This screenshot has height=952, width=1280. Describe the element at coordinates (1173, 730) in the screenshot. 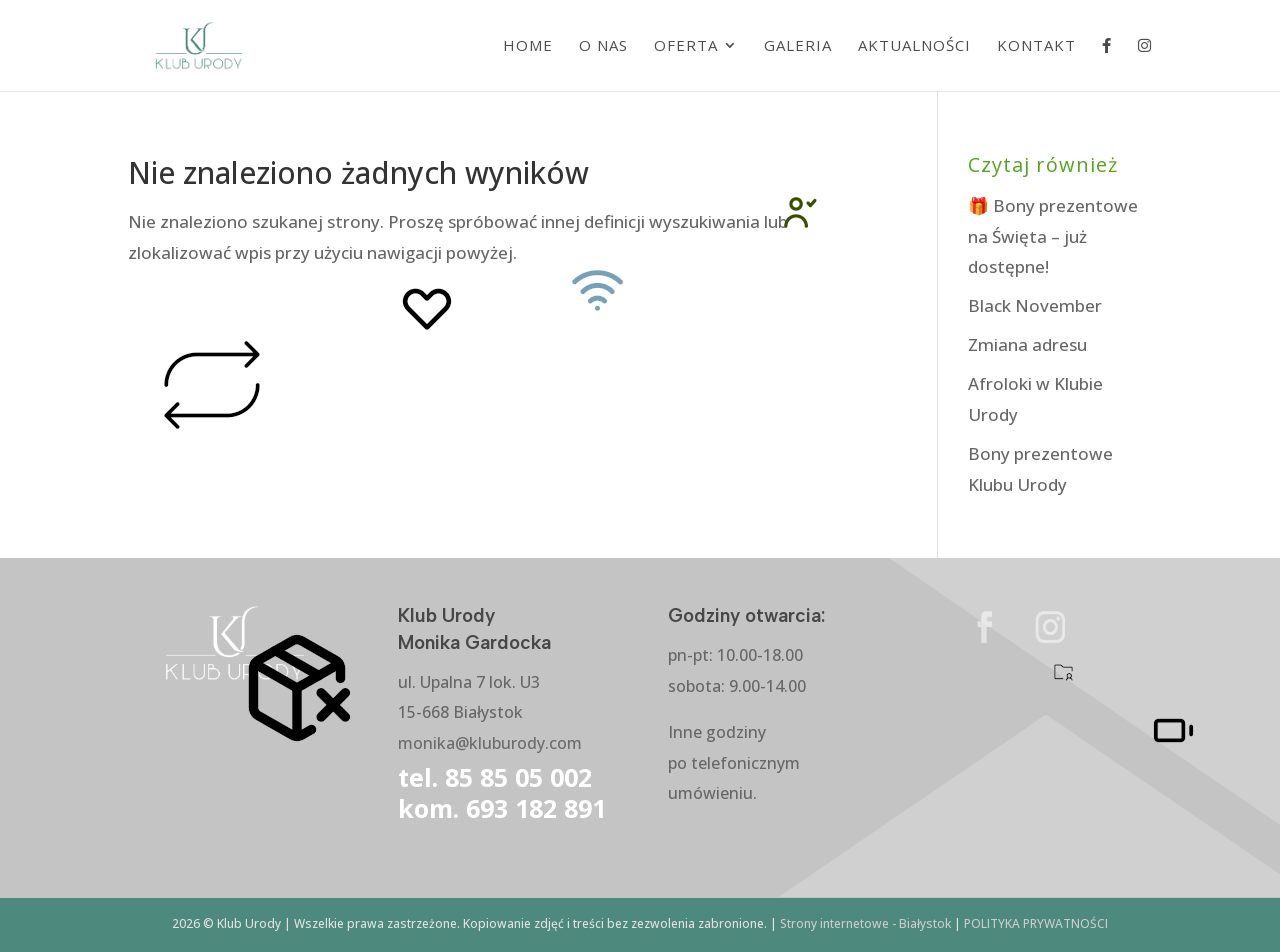

I see `indicates current battery level` at that location.